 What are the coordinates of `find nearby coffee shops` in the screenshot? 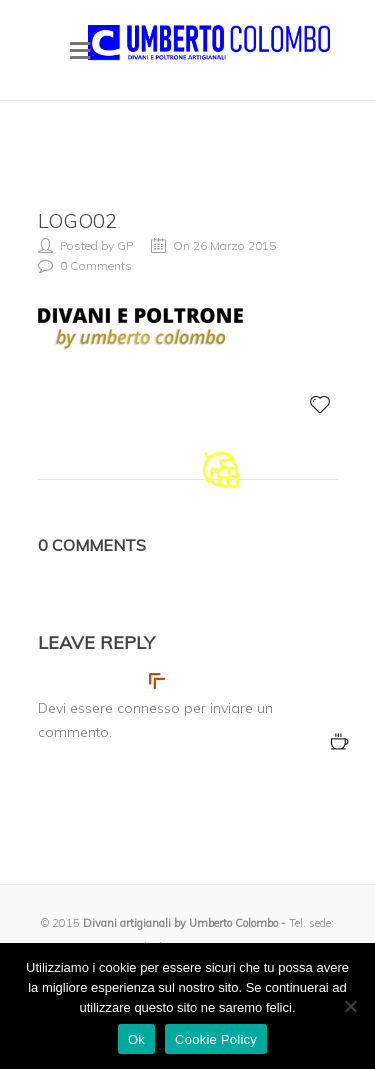 It's located at (339, 742).